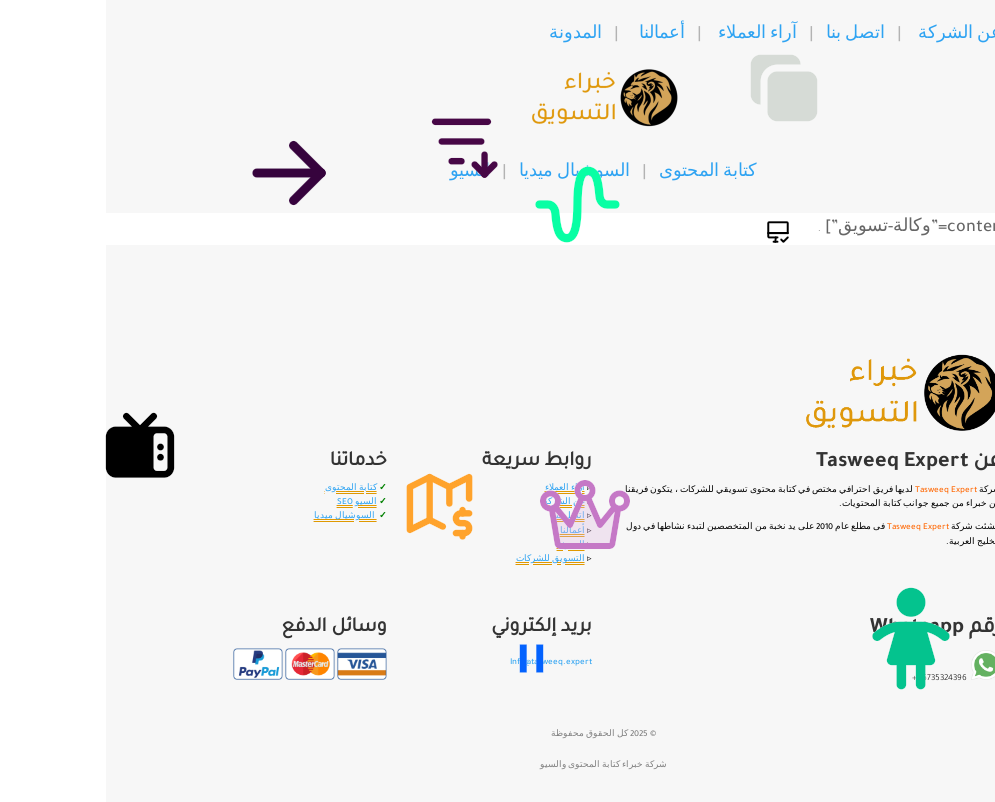 The image size is (995, 802). Describe the element at coordinates (140, 447) in the screenshot. I see `access classic TV or broadcast content` at that location.